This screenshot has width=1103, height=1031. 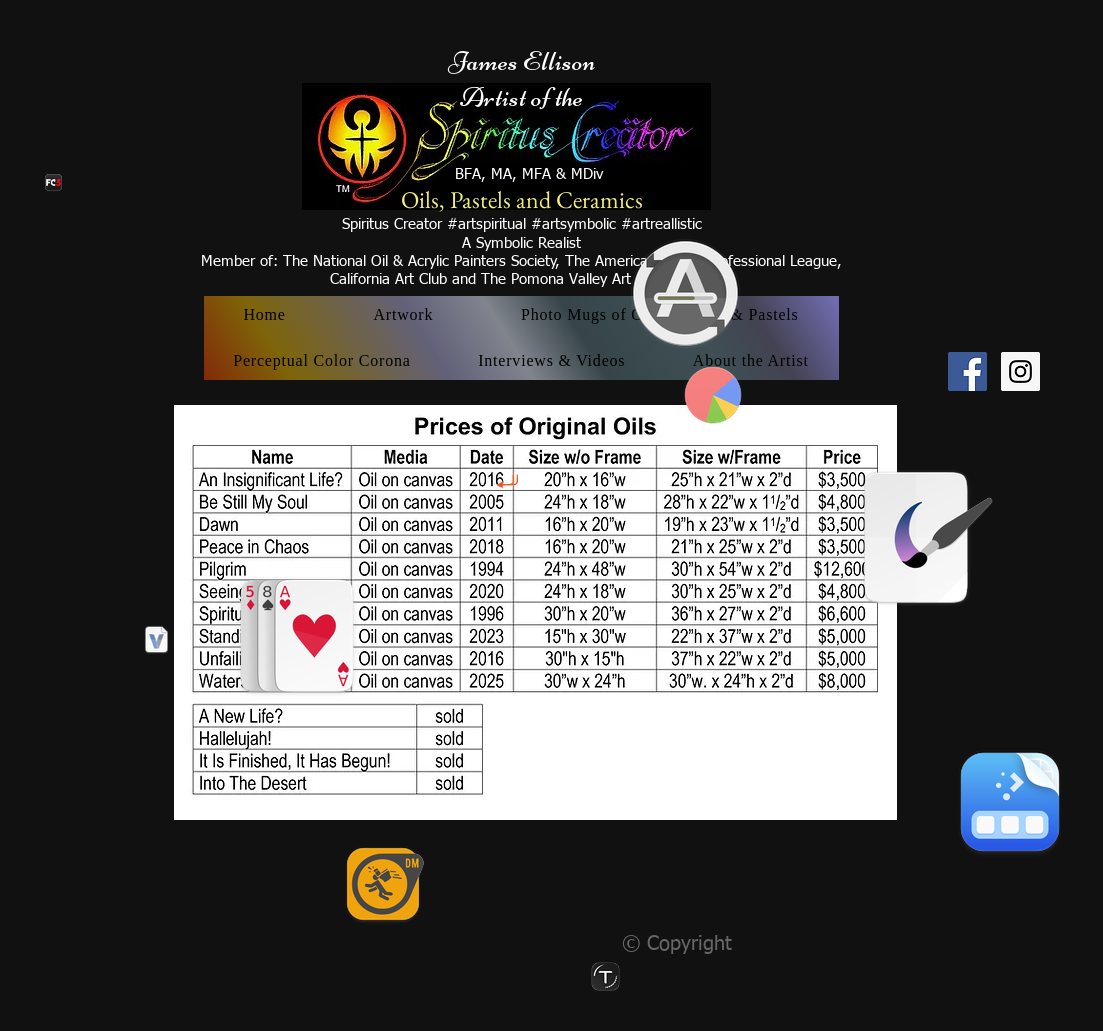 I want to click on a v programming language source file, so click(x=156, y=639).